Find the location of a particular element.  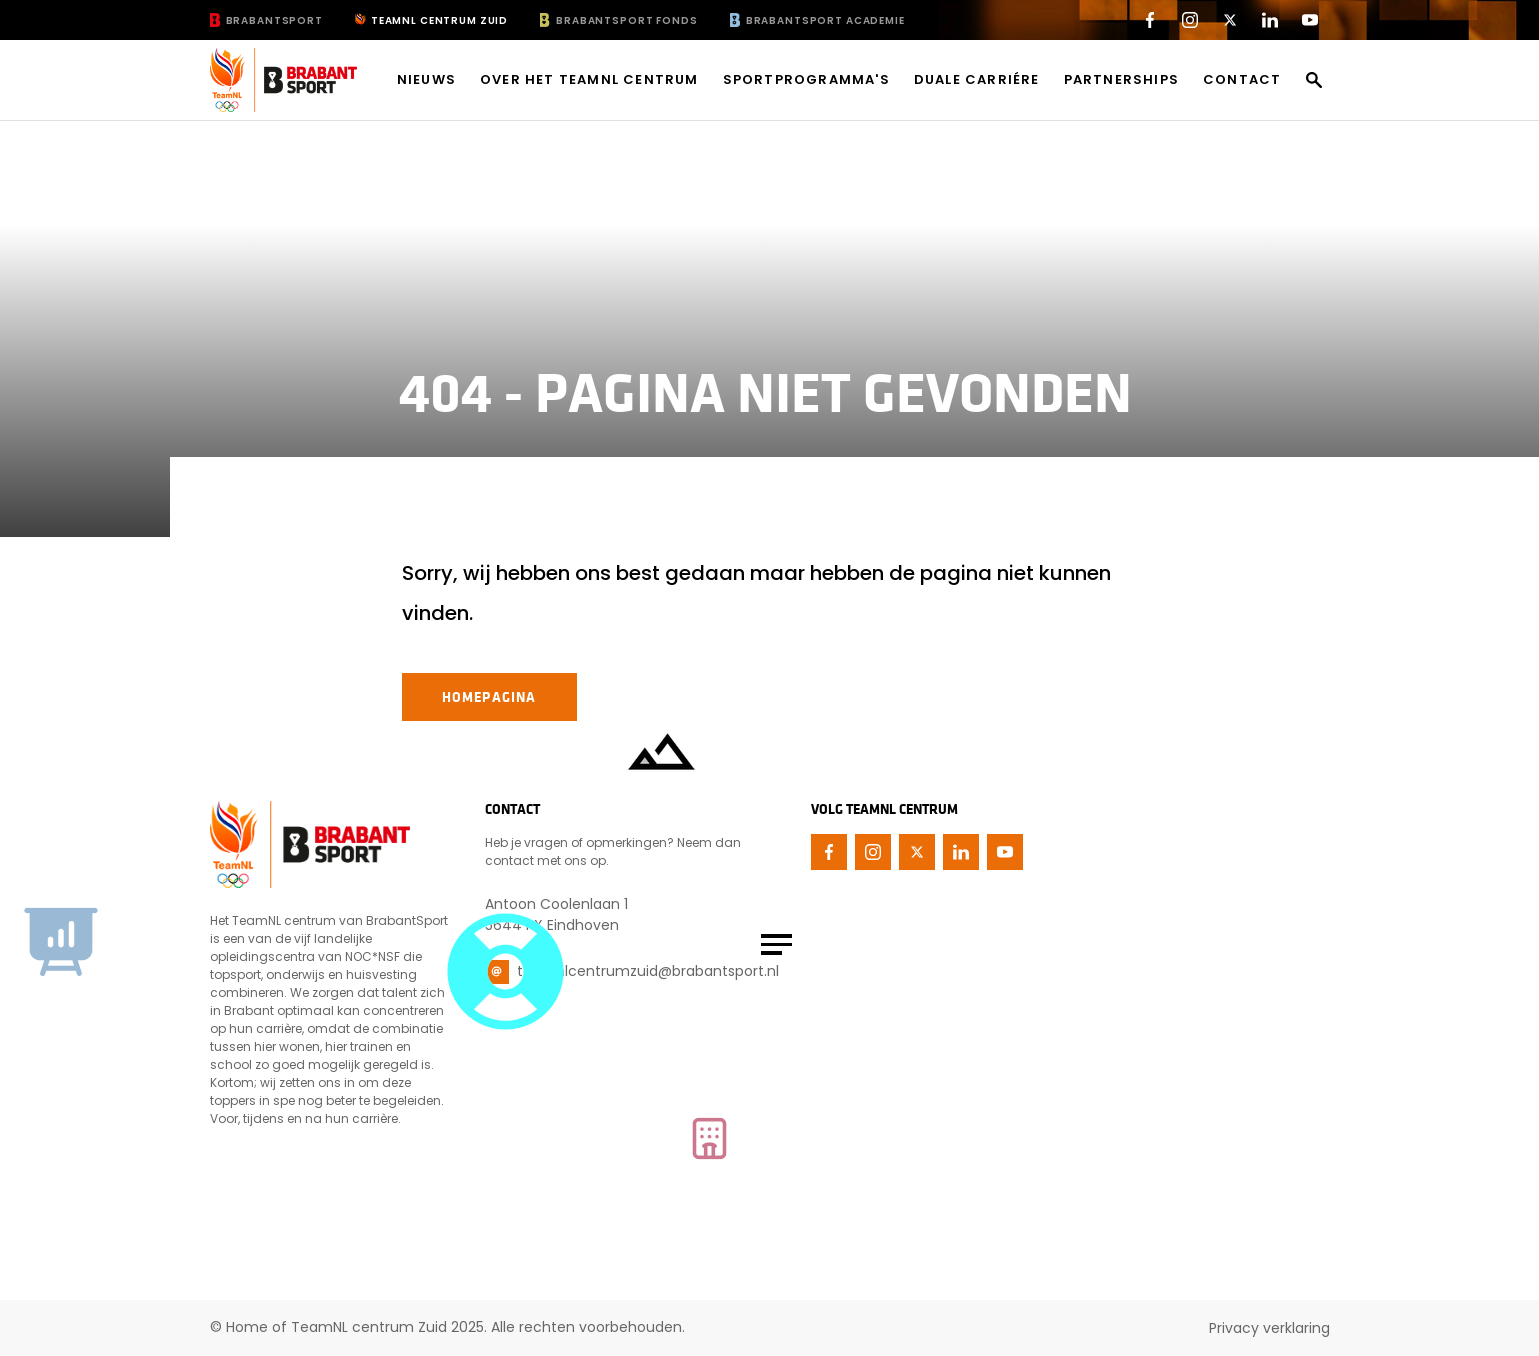

view presentation or slideshow is located at coordinates (61, 942).